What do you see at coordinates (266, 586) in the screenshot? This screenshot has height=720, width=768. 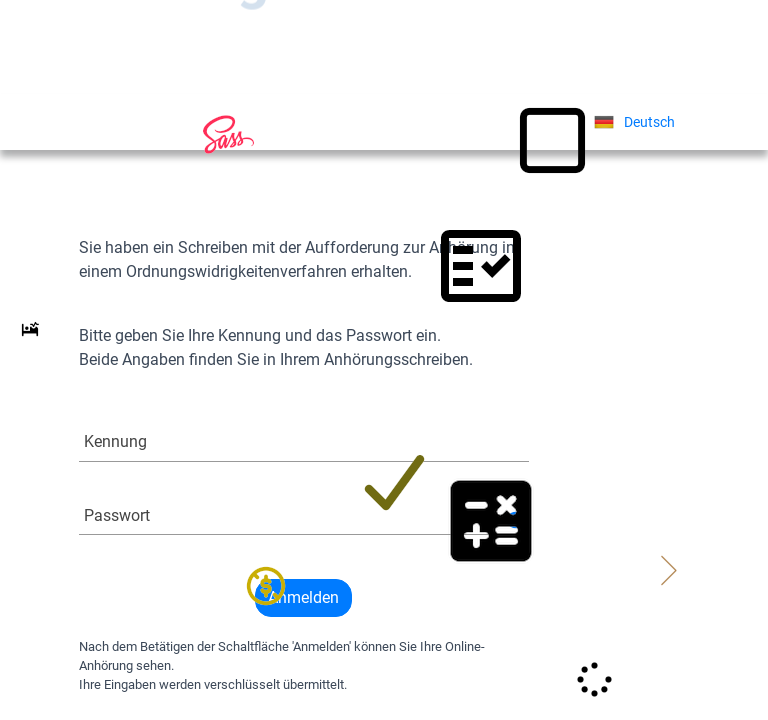 I see `indicates free or no-cost content` at bounding box center [266, 586].